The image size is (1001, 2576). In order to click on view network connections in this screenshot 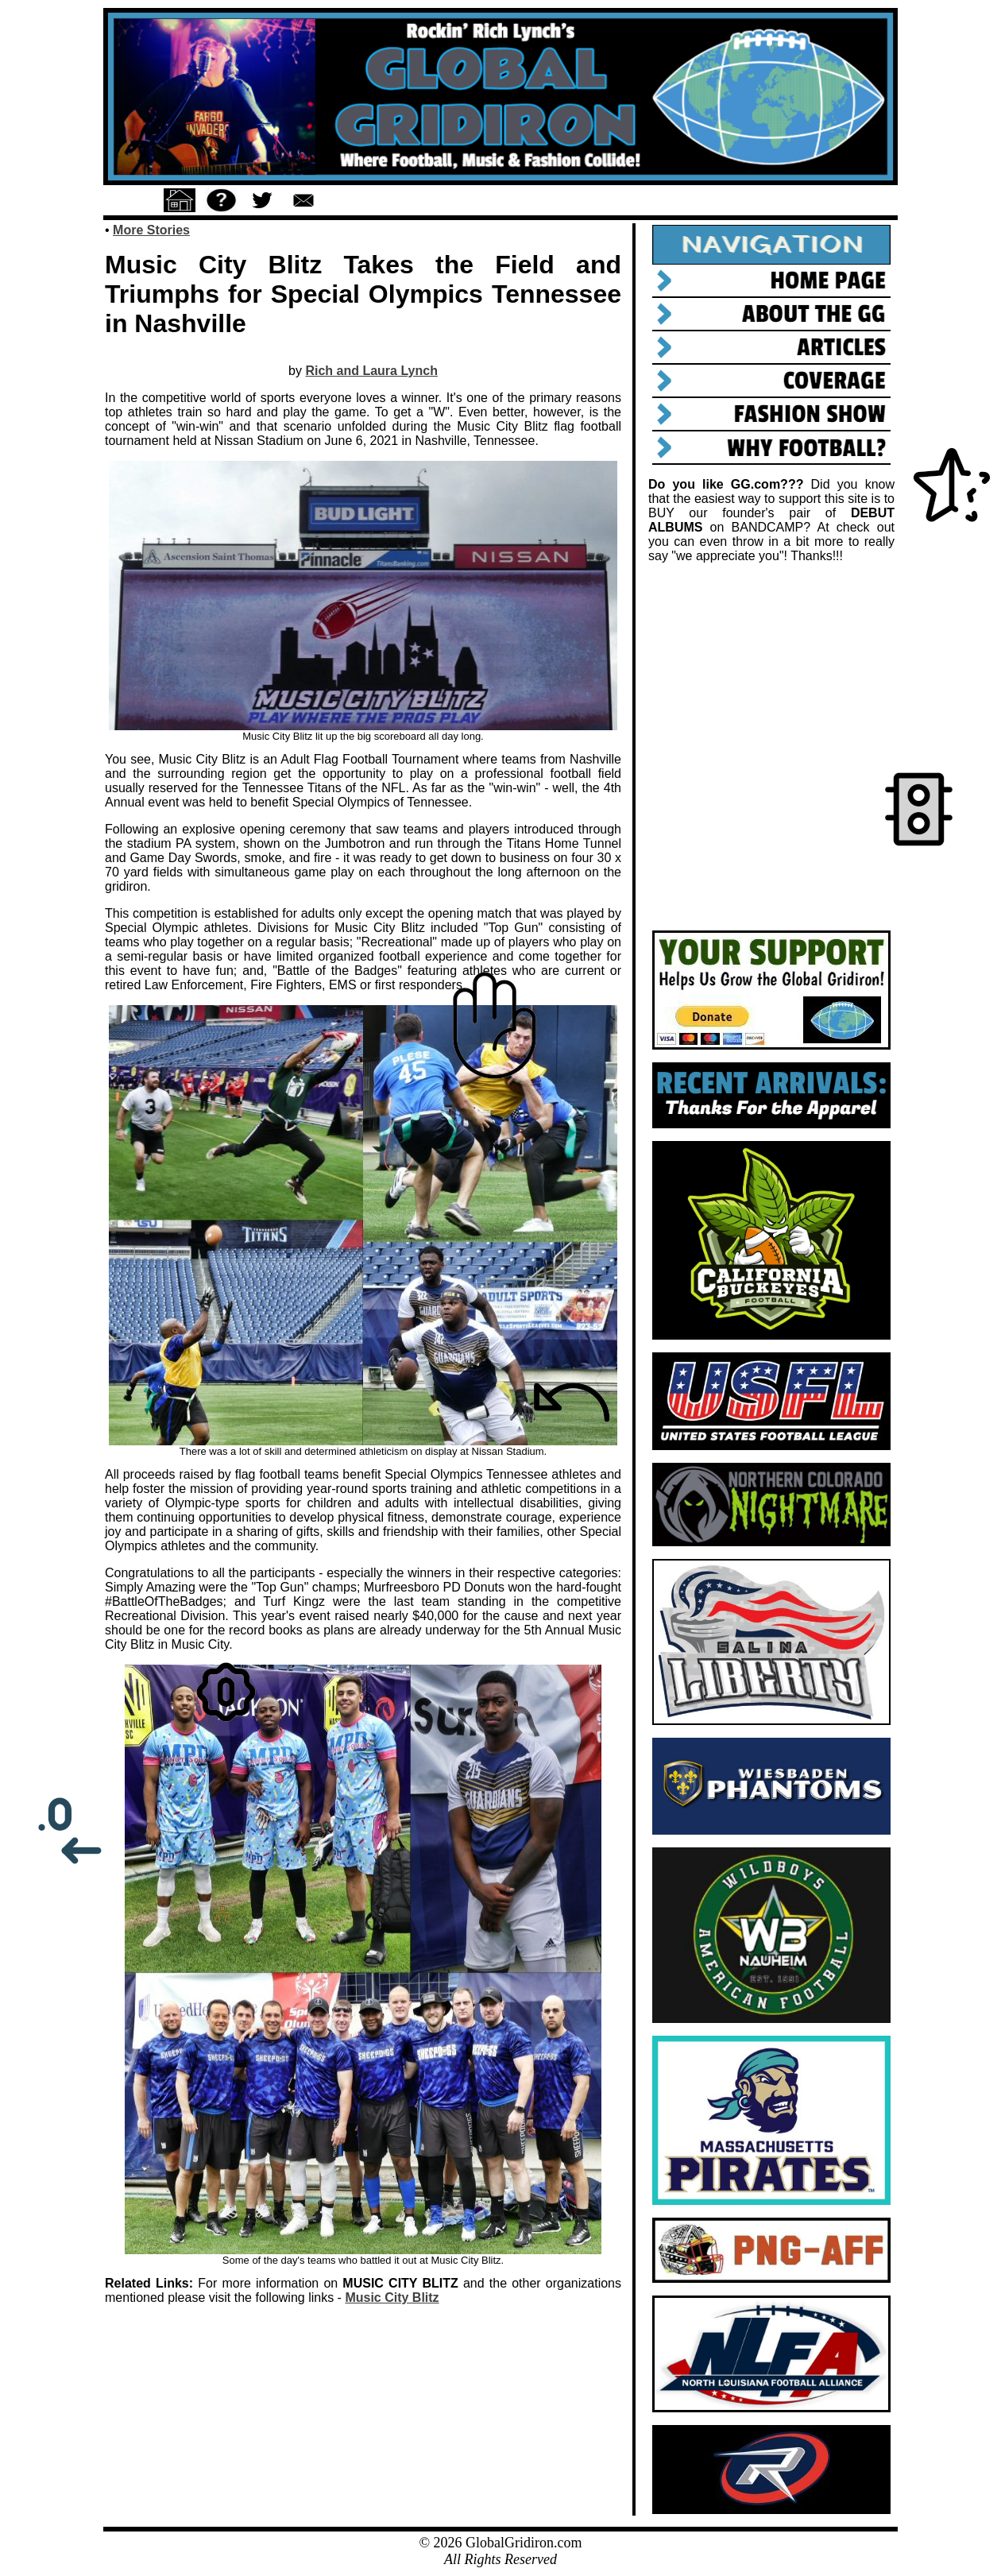, I will do `click(222, 1914)`.